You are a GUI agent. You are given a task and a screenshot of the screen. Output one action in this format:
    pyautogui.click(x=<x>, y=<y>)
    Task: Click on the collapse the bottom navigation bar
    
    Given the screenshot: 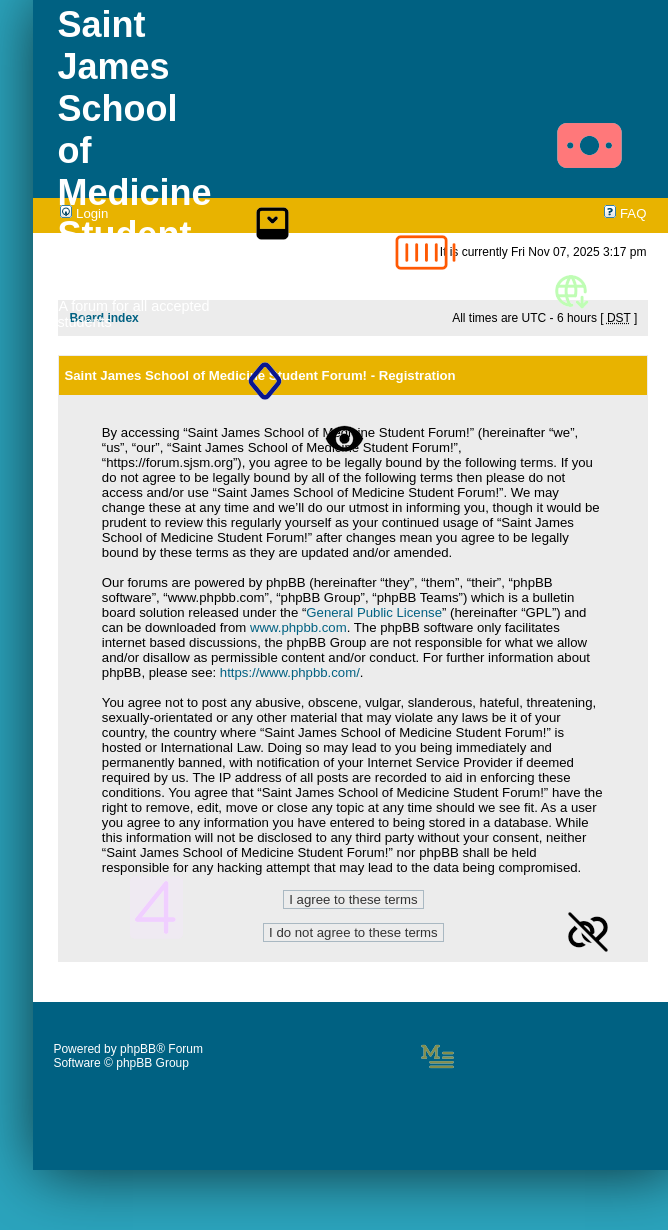 What is the action you would take?
    pyautogui.click(x=272, y=223)
    